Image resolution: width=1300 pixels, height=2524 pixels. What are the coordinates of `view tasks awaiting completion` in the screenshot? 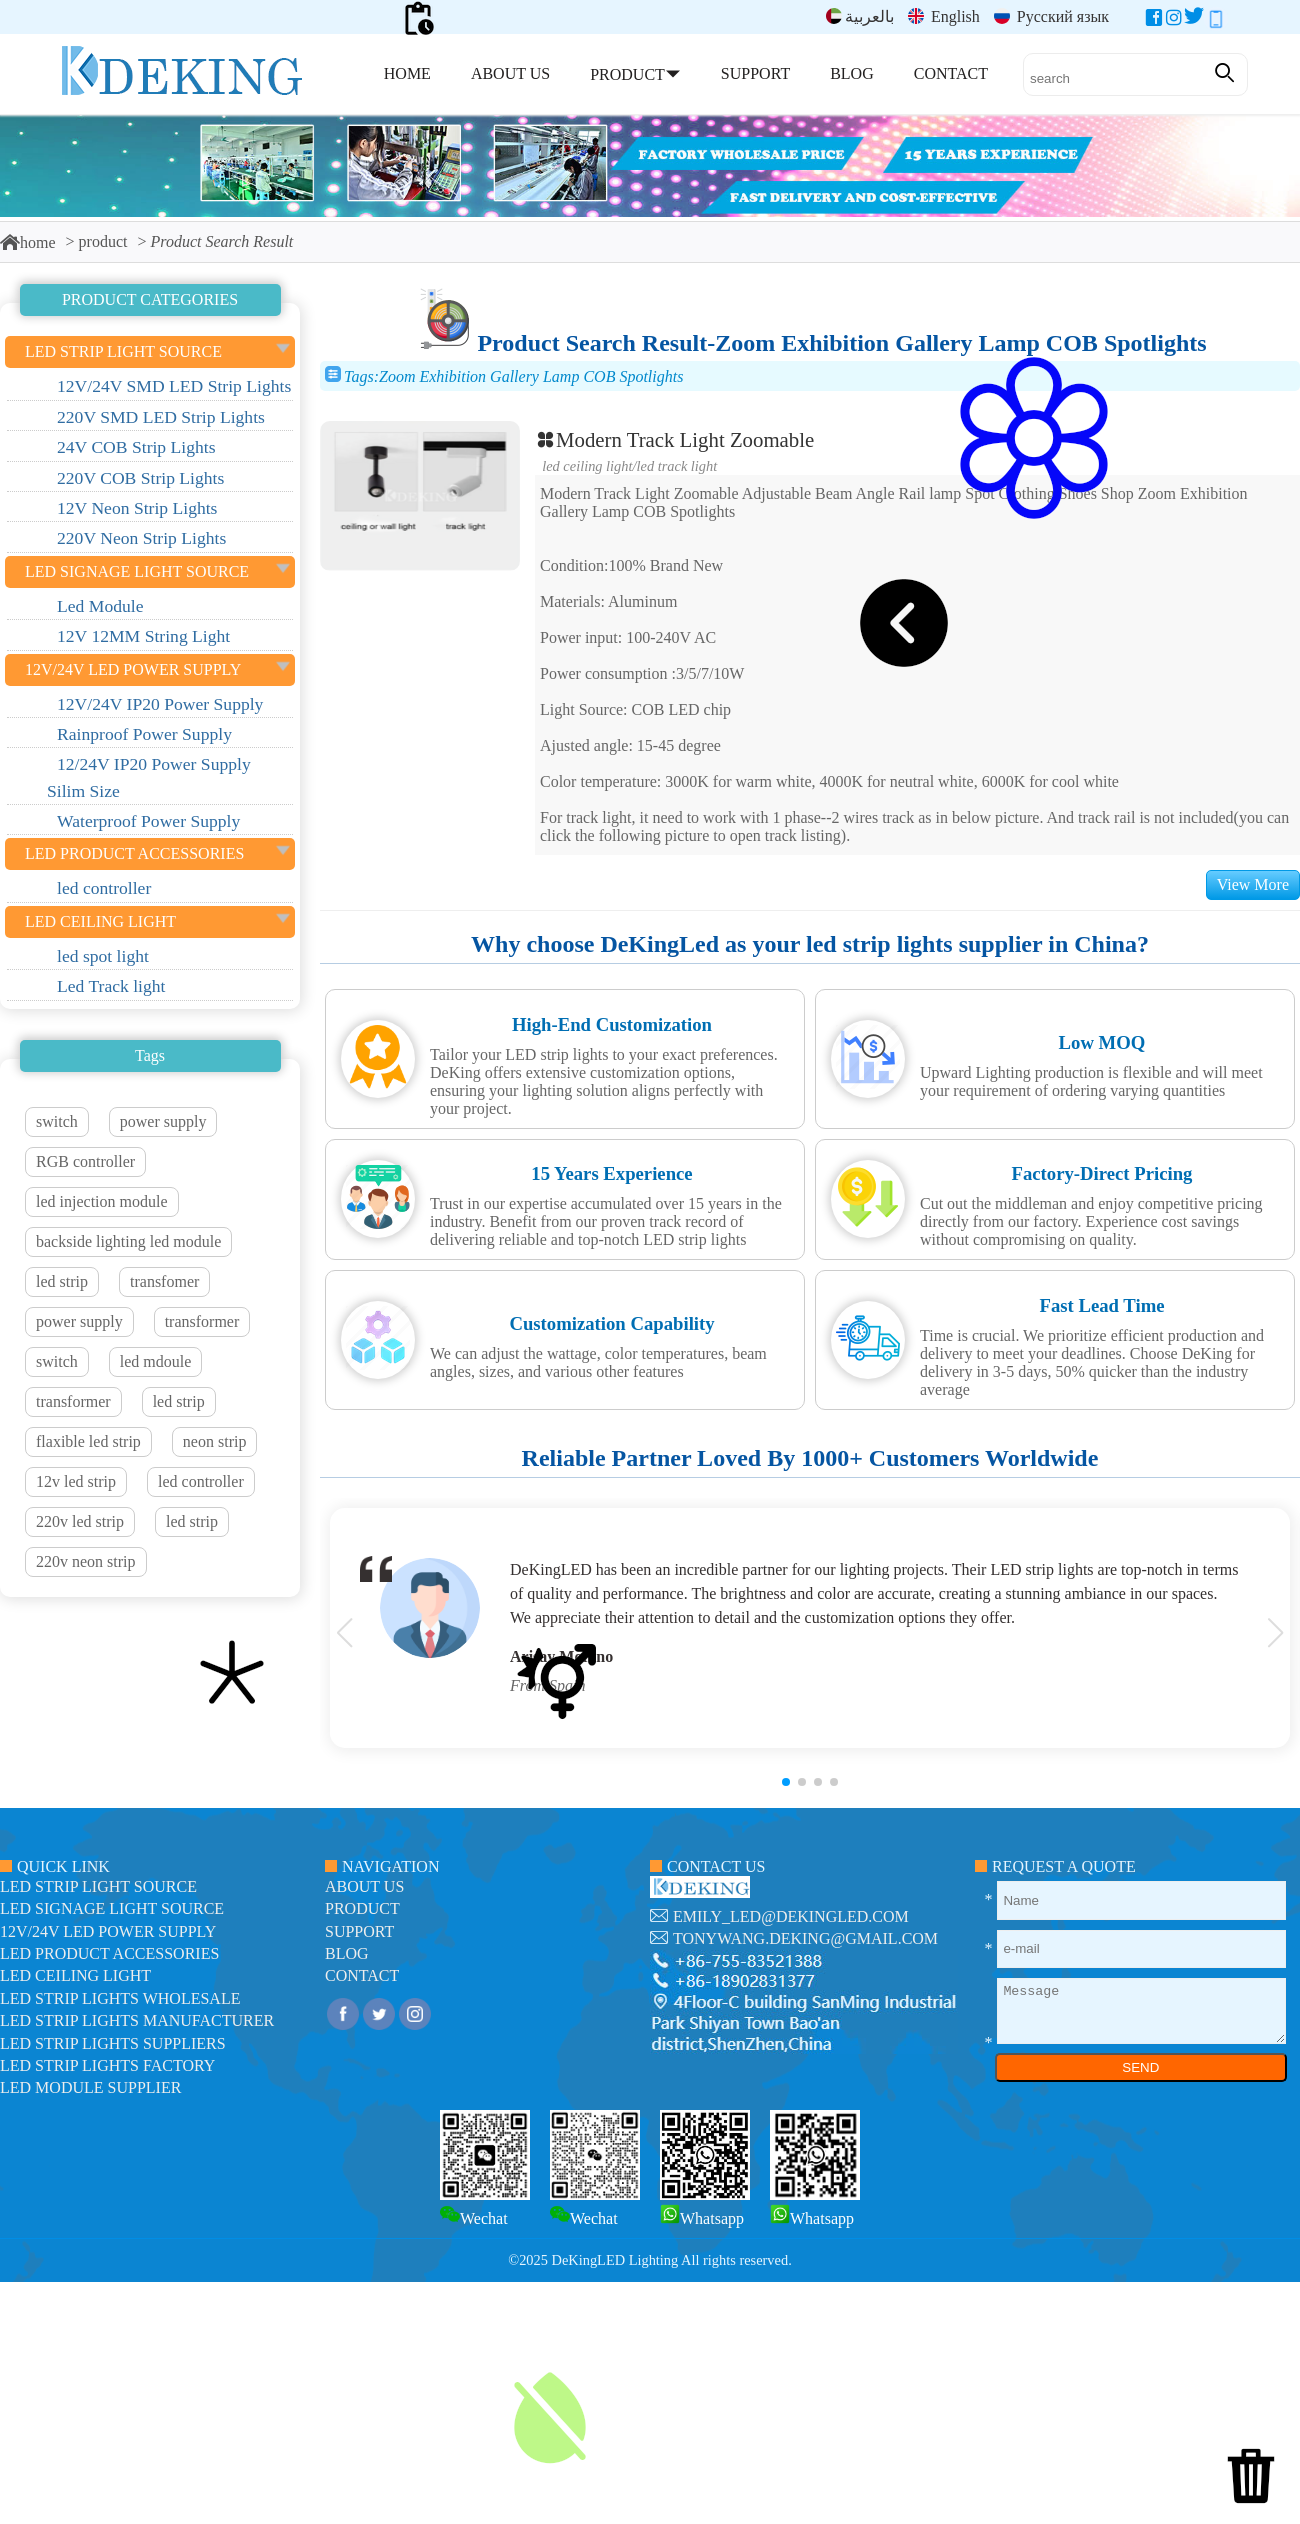 It's located at (418, 19).